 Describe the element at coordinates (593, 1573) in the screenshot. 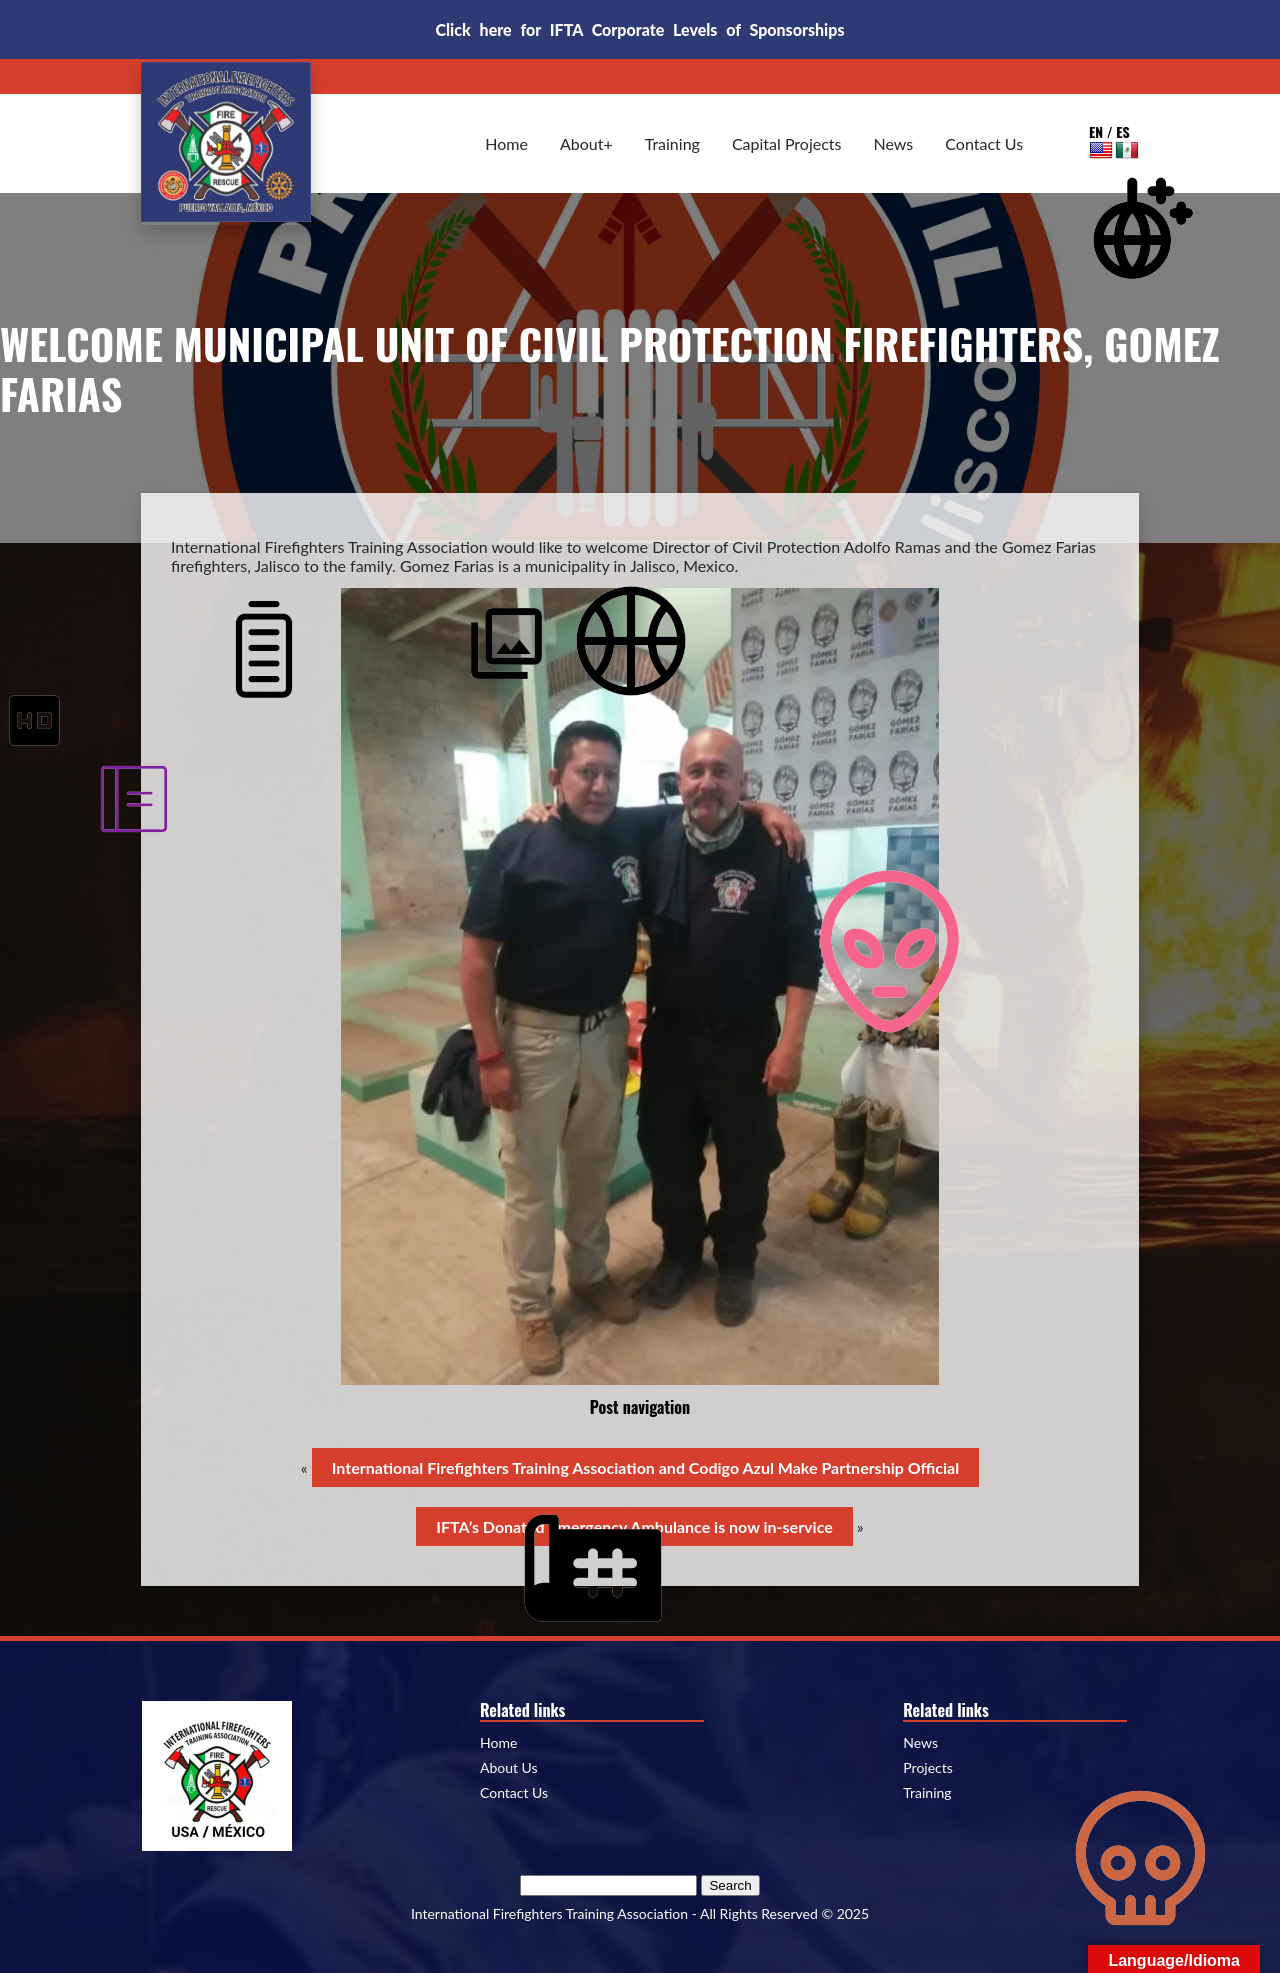

I see `view project blueprints or technical documents` at that location.